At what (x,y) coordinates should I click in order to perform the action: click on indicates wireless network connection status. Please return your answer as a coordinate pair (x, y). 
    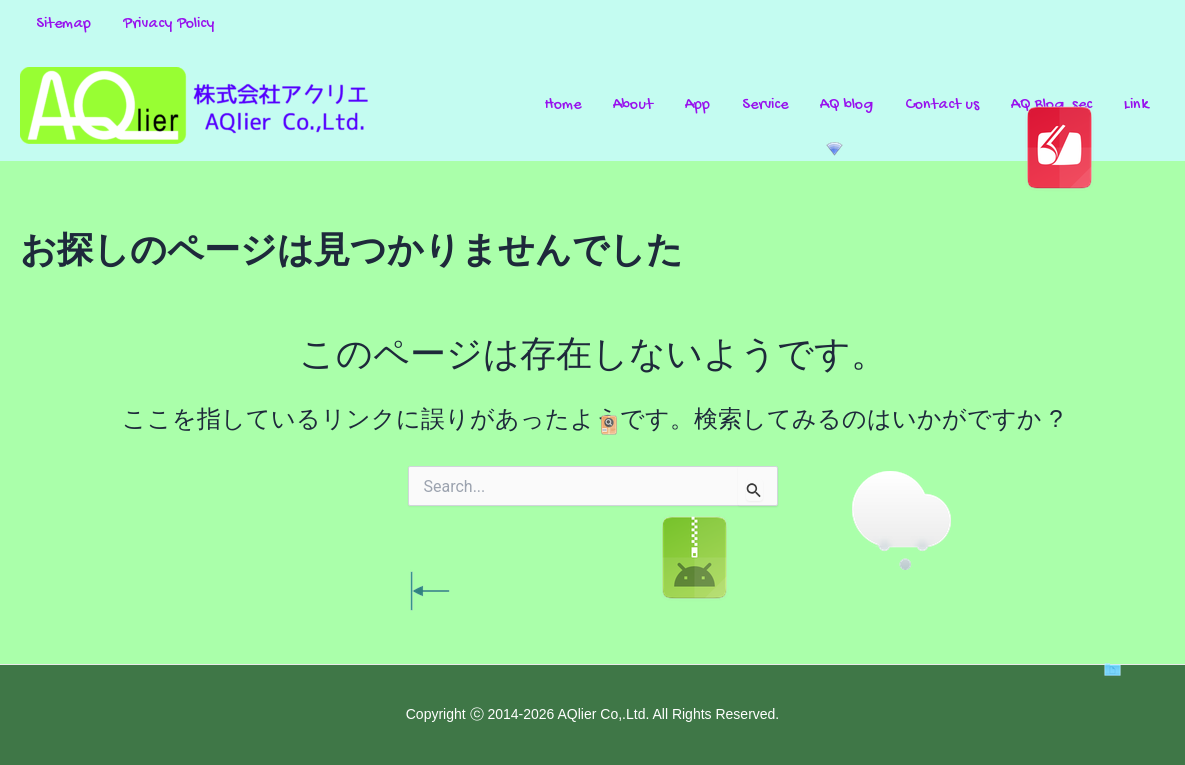
    Looking at the image, I should click on (834, 148).